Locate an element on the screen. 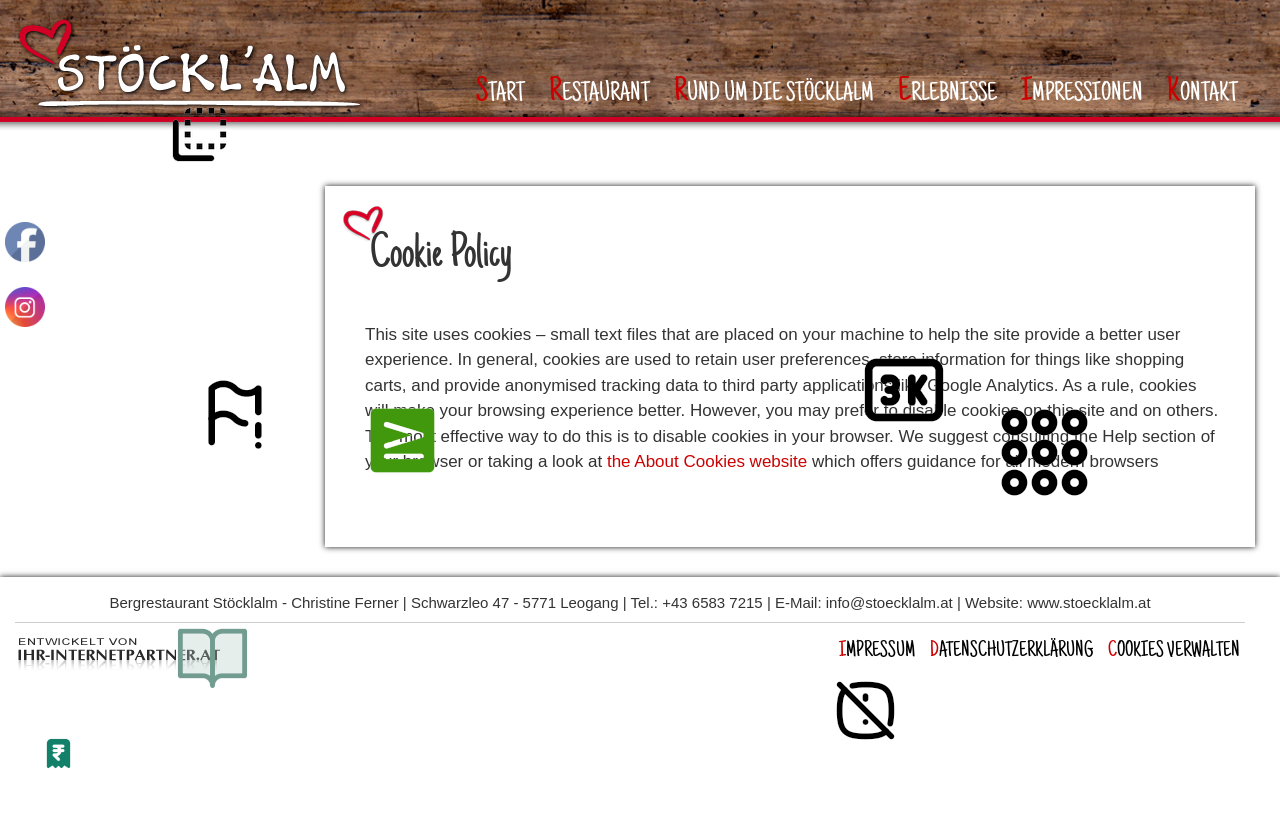 This screenshot has height=836, width=1280. view payment receipt in rupees is located at coordinates (58, 753).